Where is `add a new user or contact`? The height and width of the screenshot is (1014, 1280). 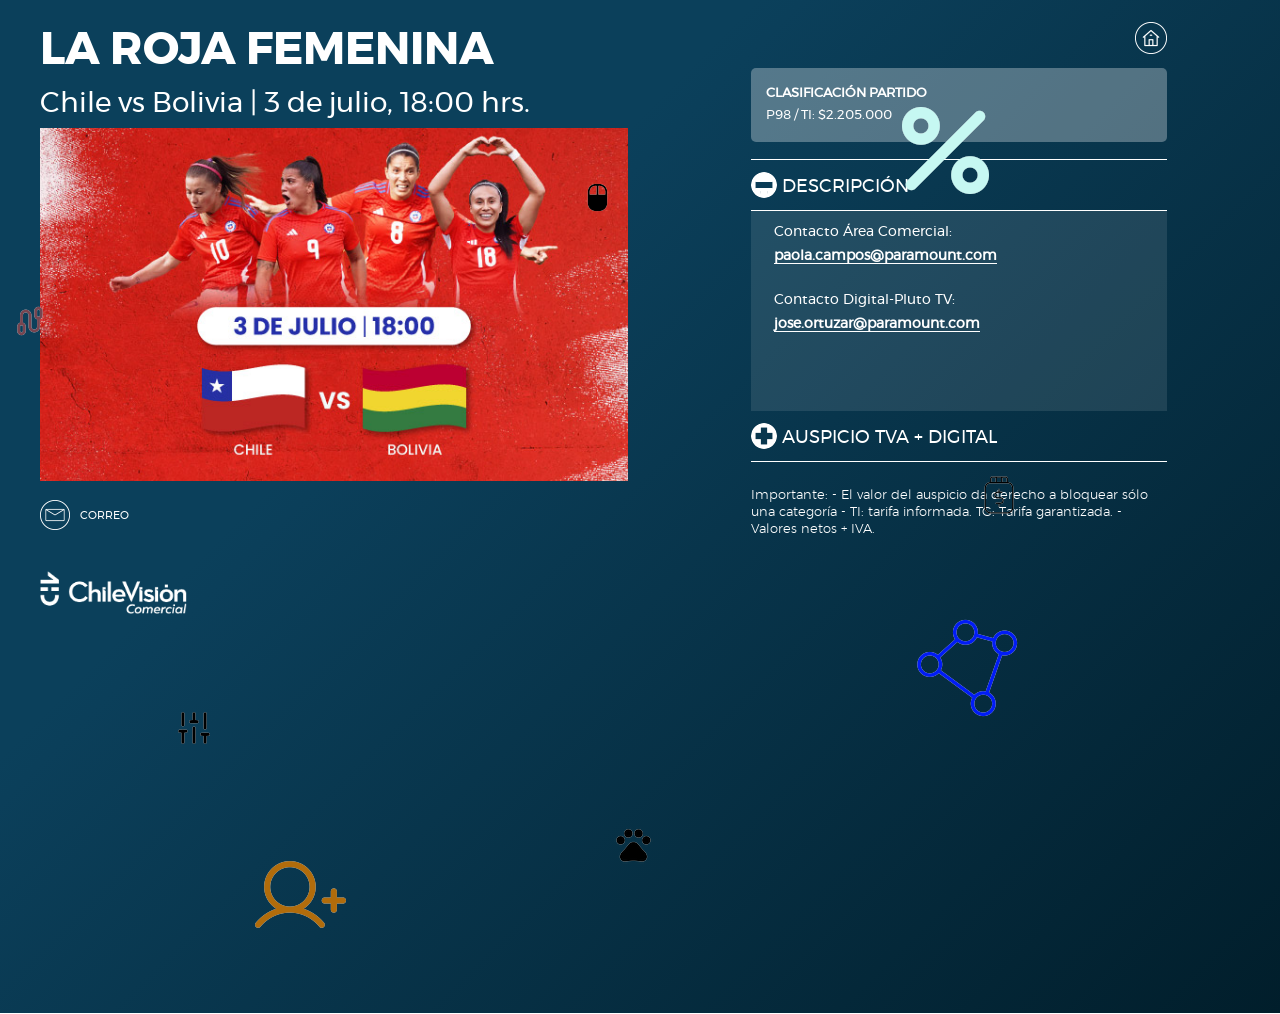 add a new user or contact is located at coordinates (297, 897).